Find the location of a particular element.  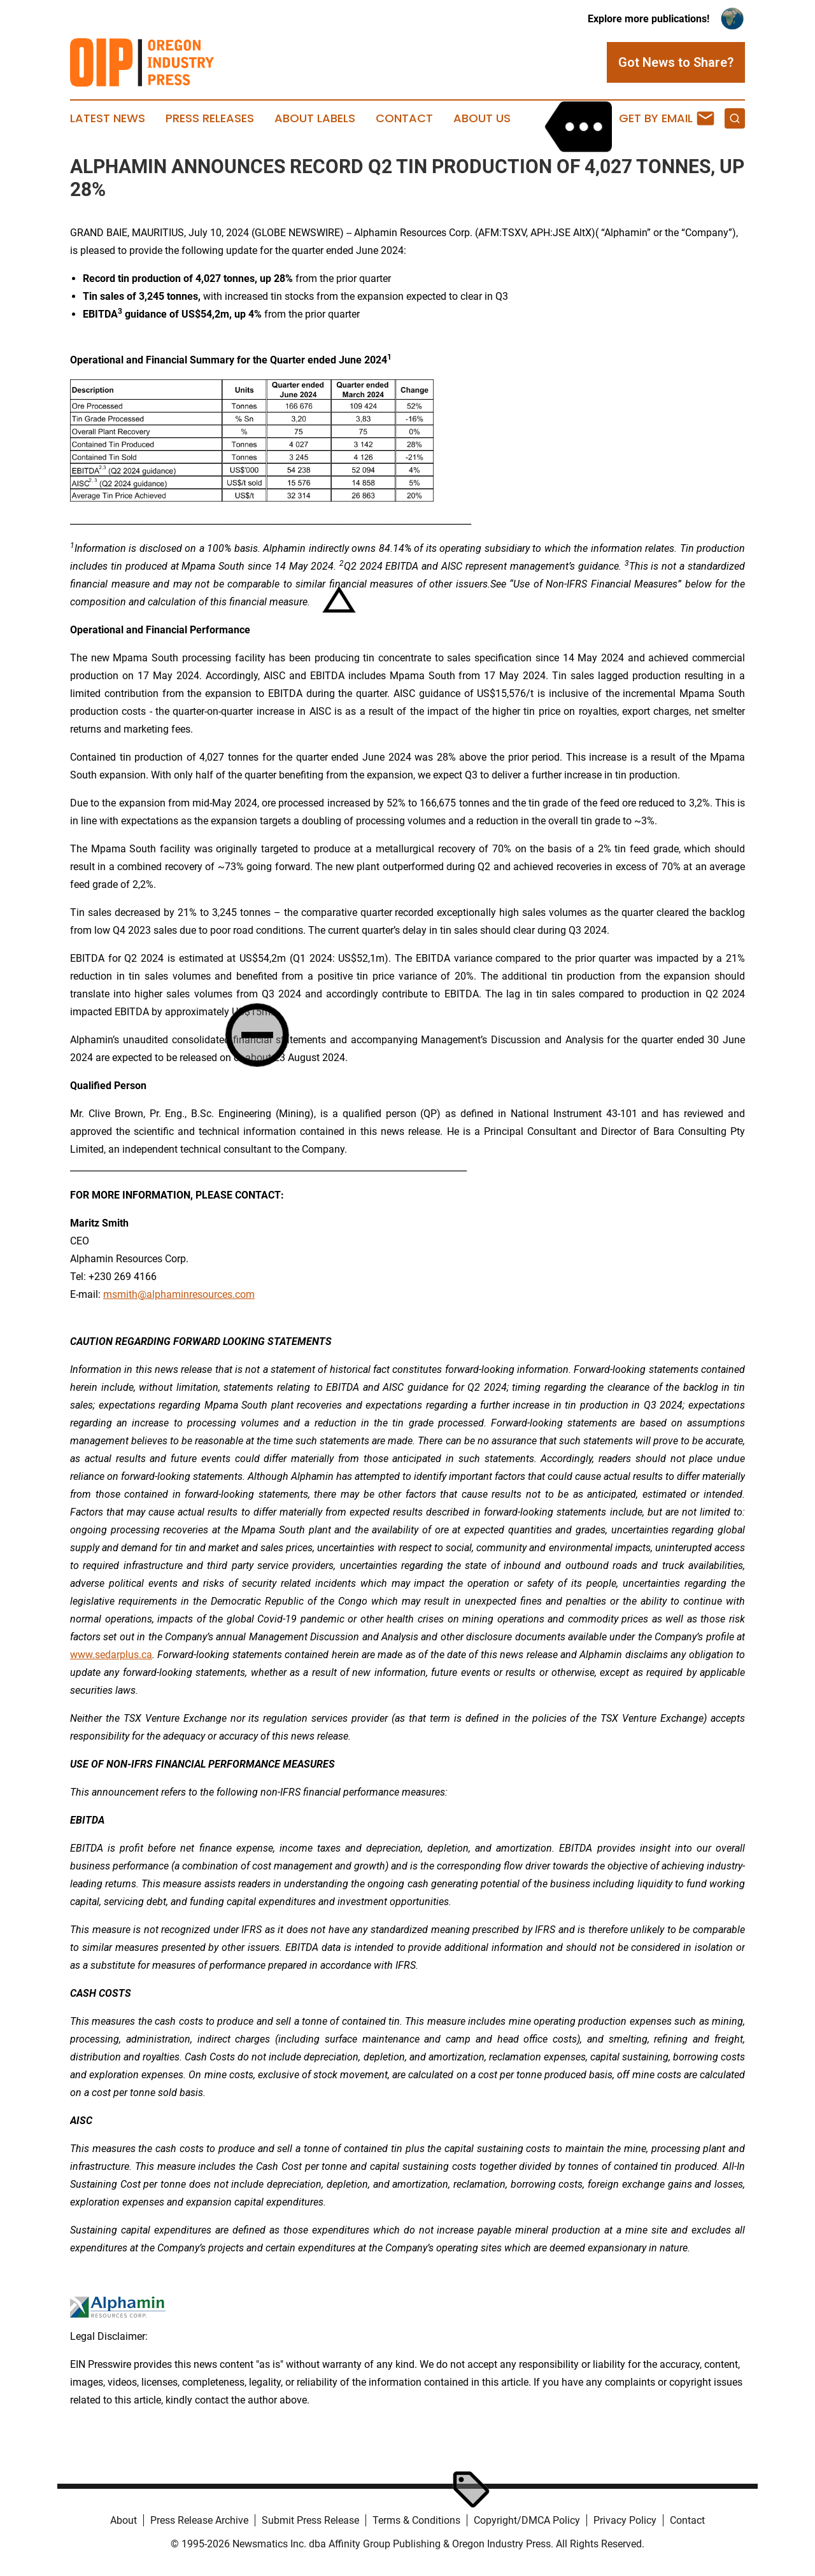

view change history or version log is located at coordinates (339, 599).